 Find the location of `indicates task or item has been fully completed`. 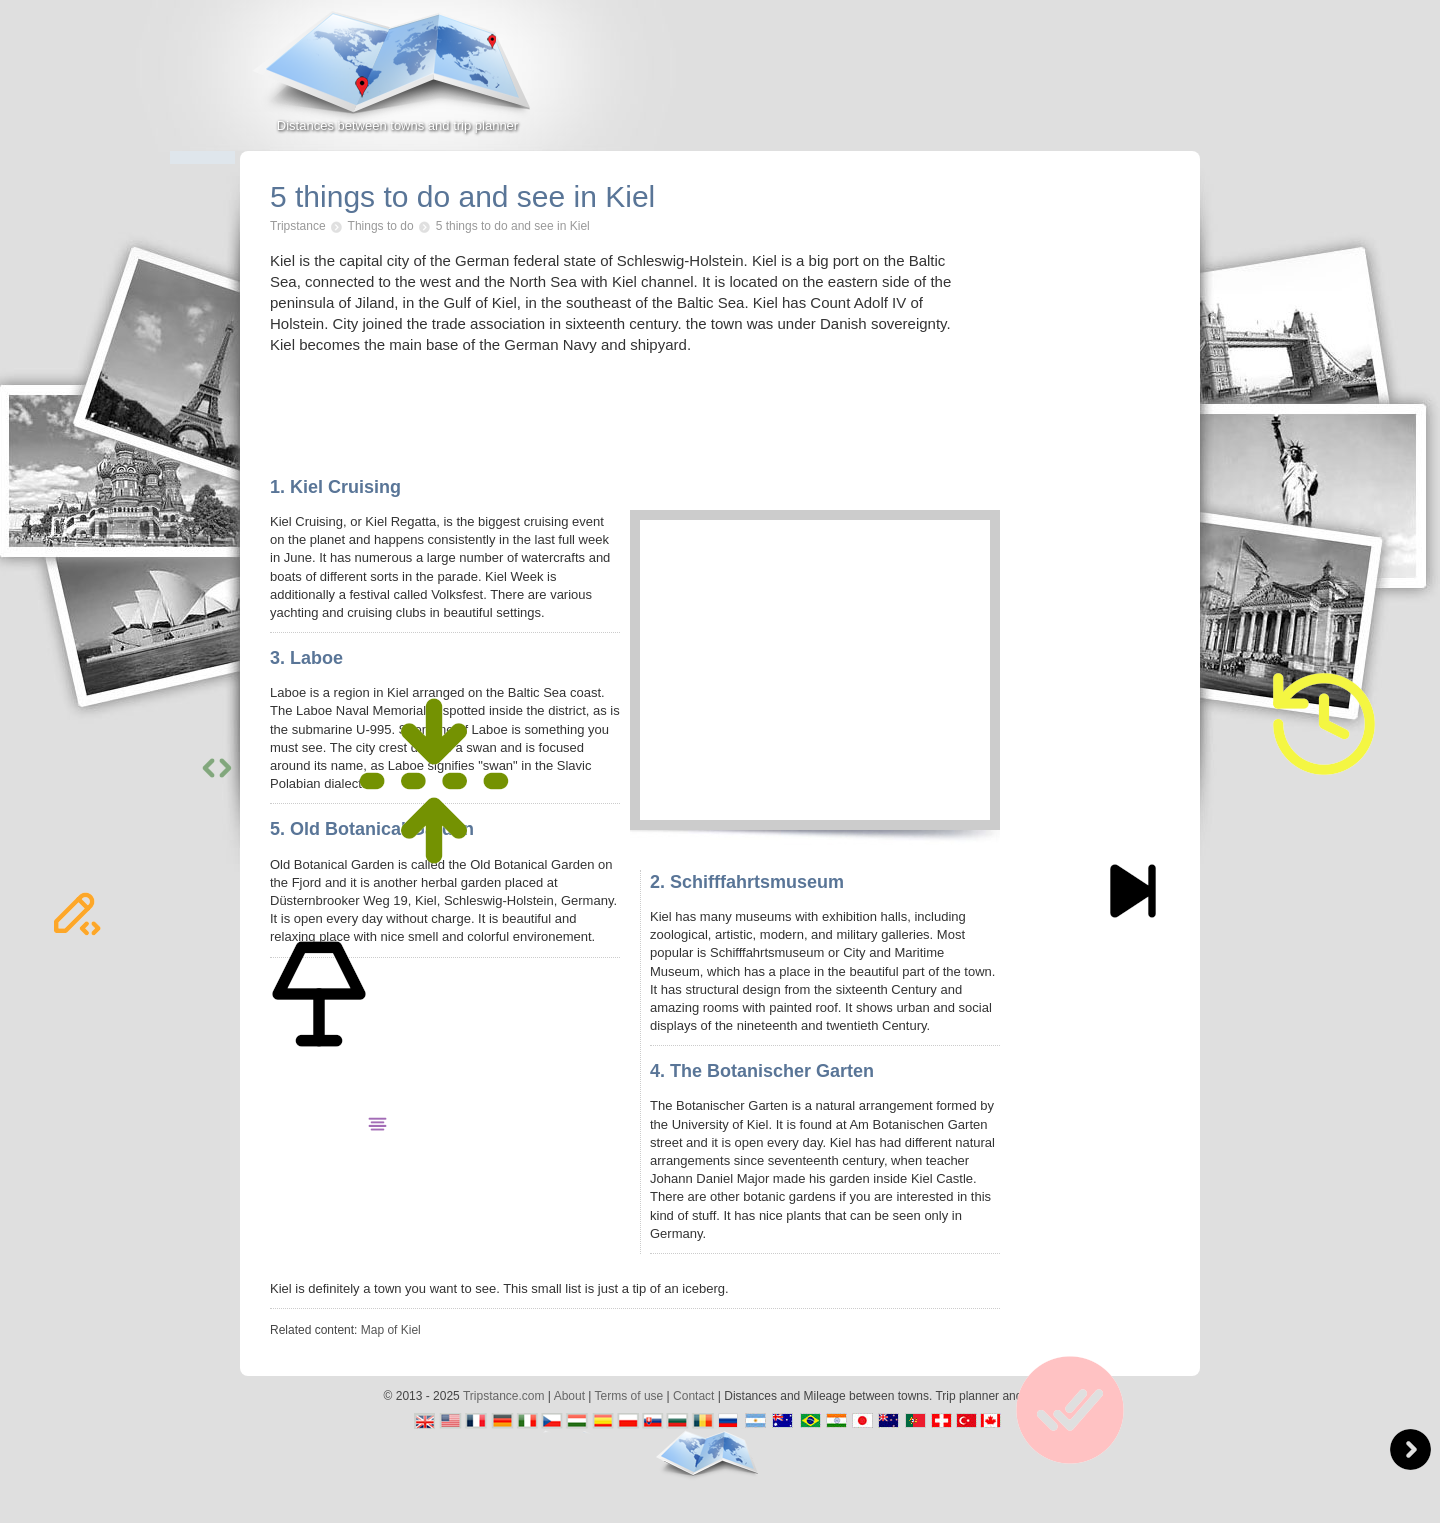

indicates task or item has been fully completed is located at coordinates (1070, 1410).